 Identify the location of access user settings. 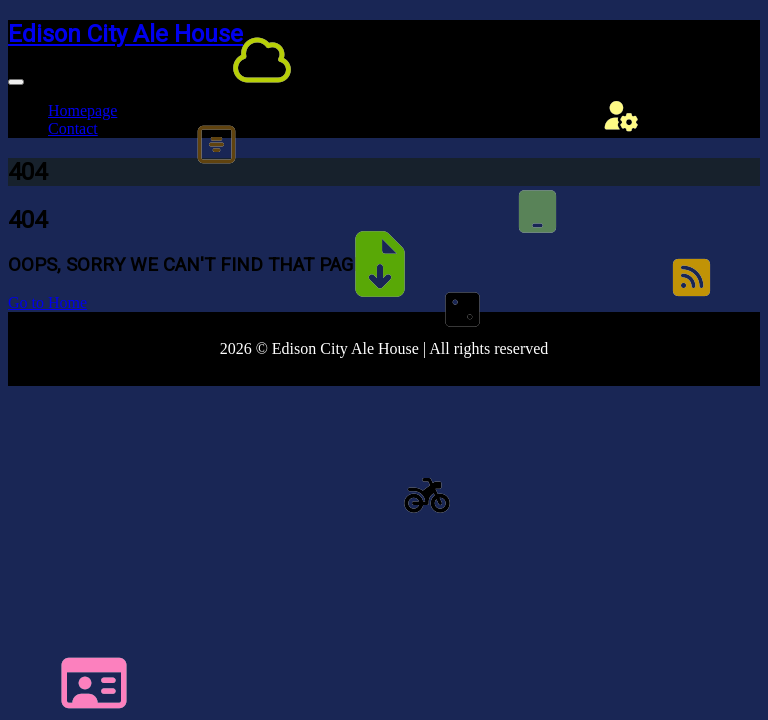
(620, 115).